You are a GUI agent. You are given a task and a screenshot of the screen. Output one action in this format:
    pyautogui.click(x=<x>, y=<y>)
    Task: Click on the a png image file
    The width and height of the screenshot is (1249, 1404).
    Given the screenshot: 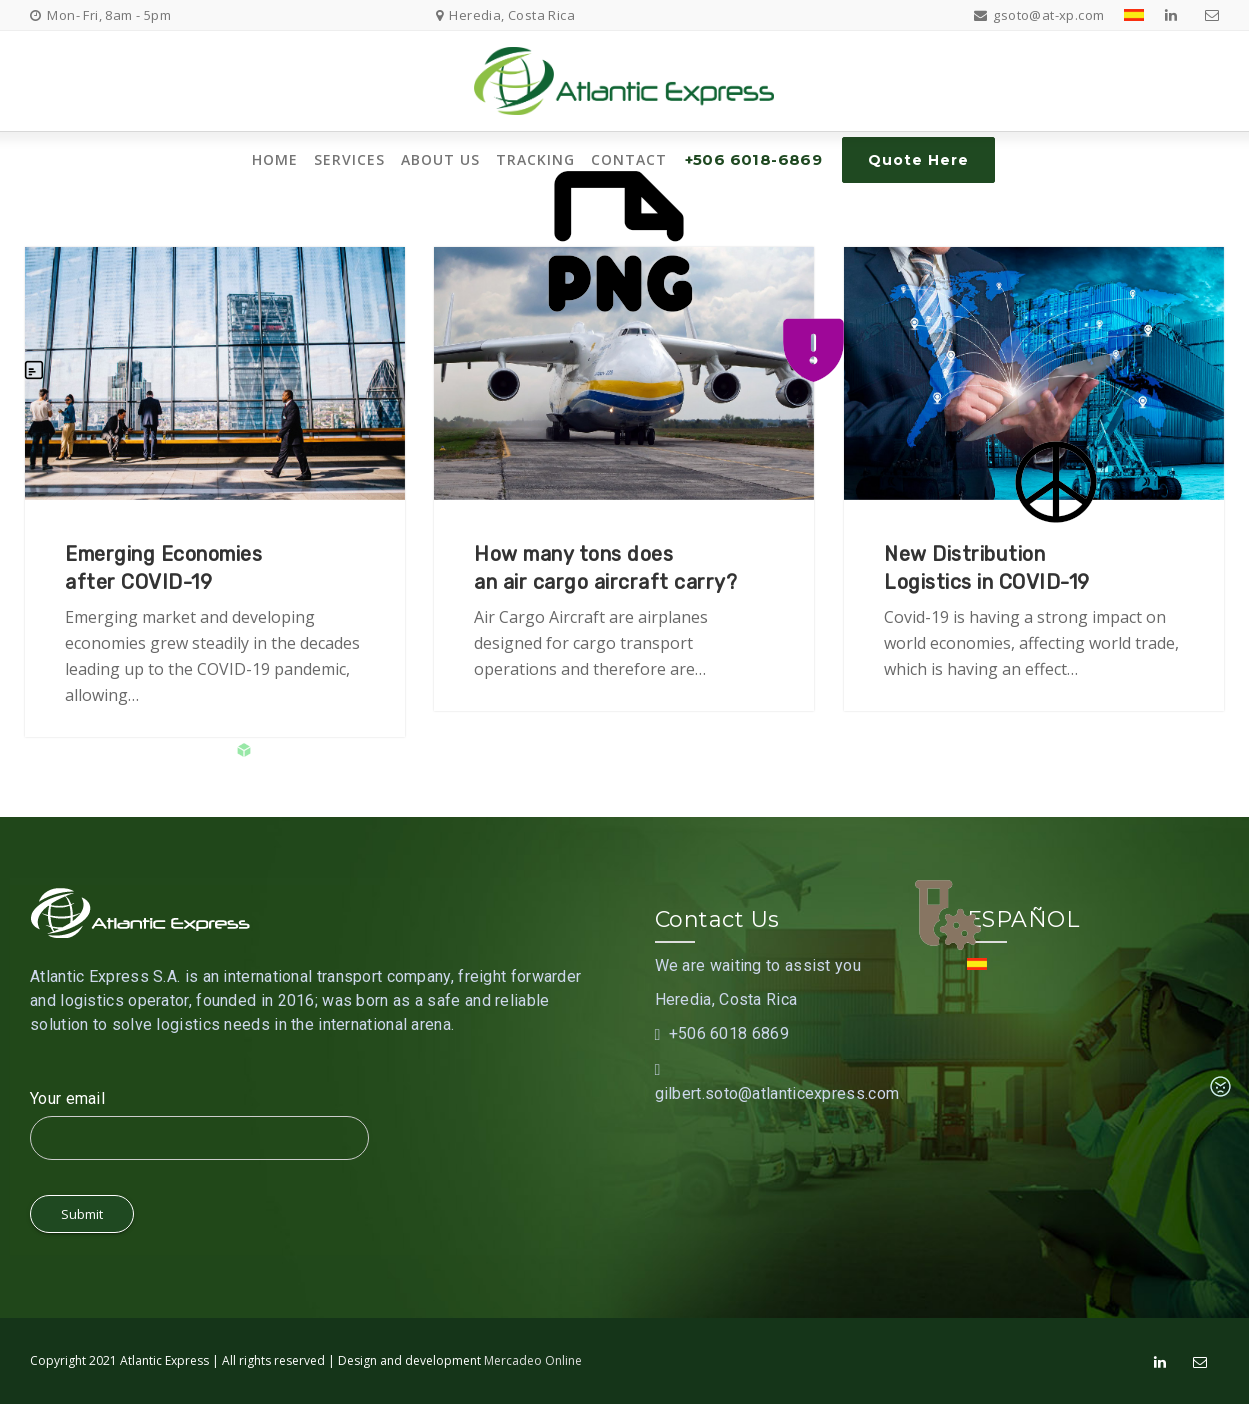 What is the action you would take?
    pyautogui.click(x=619, y=247)
    